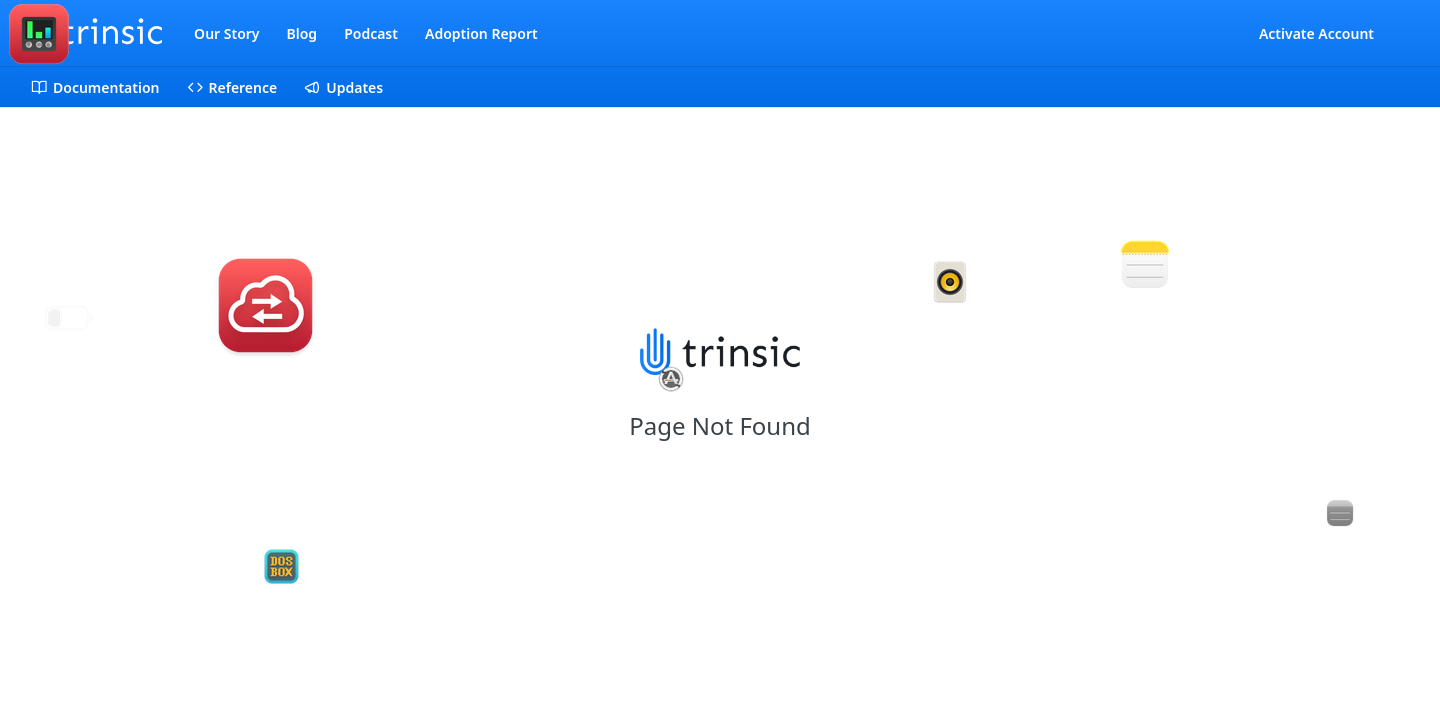 This screenshot has height=720, width=1440. What do you see at coordinates (950, 282) in the screenshot?
I see `open rhythmbox music player` at bounding box center [950, 282].